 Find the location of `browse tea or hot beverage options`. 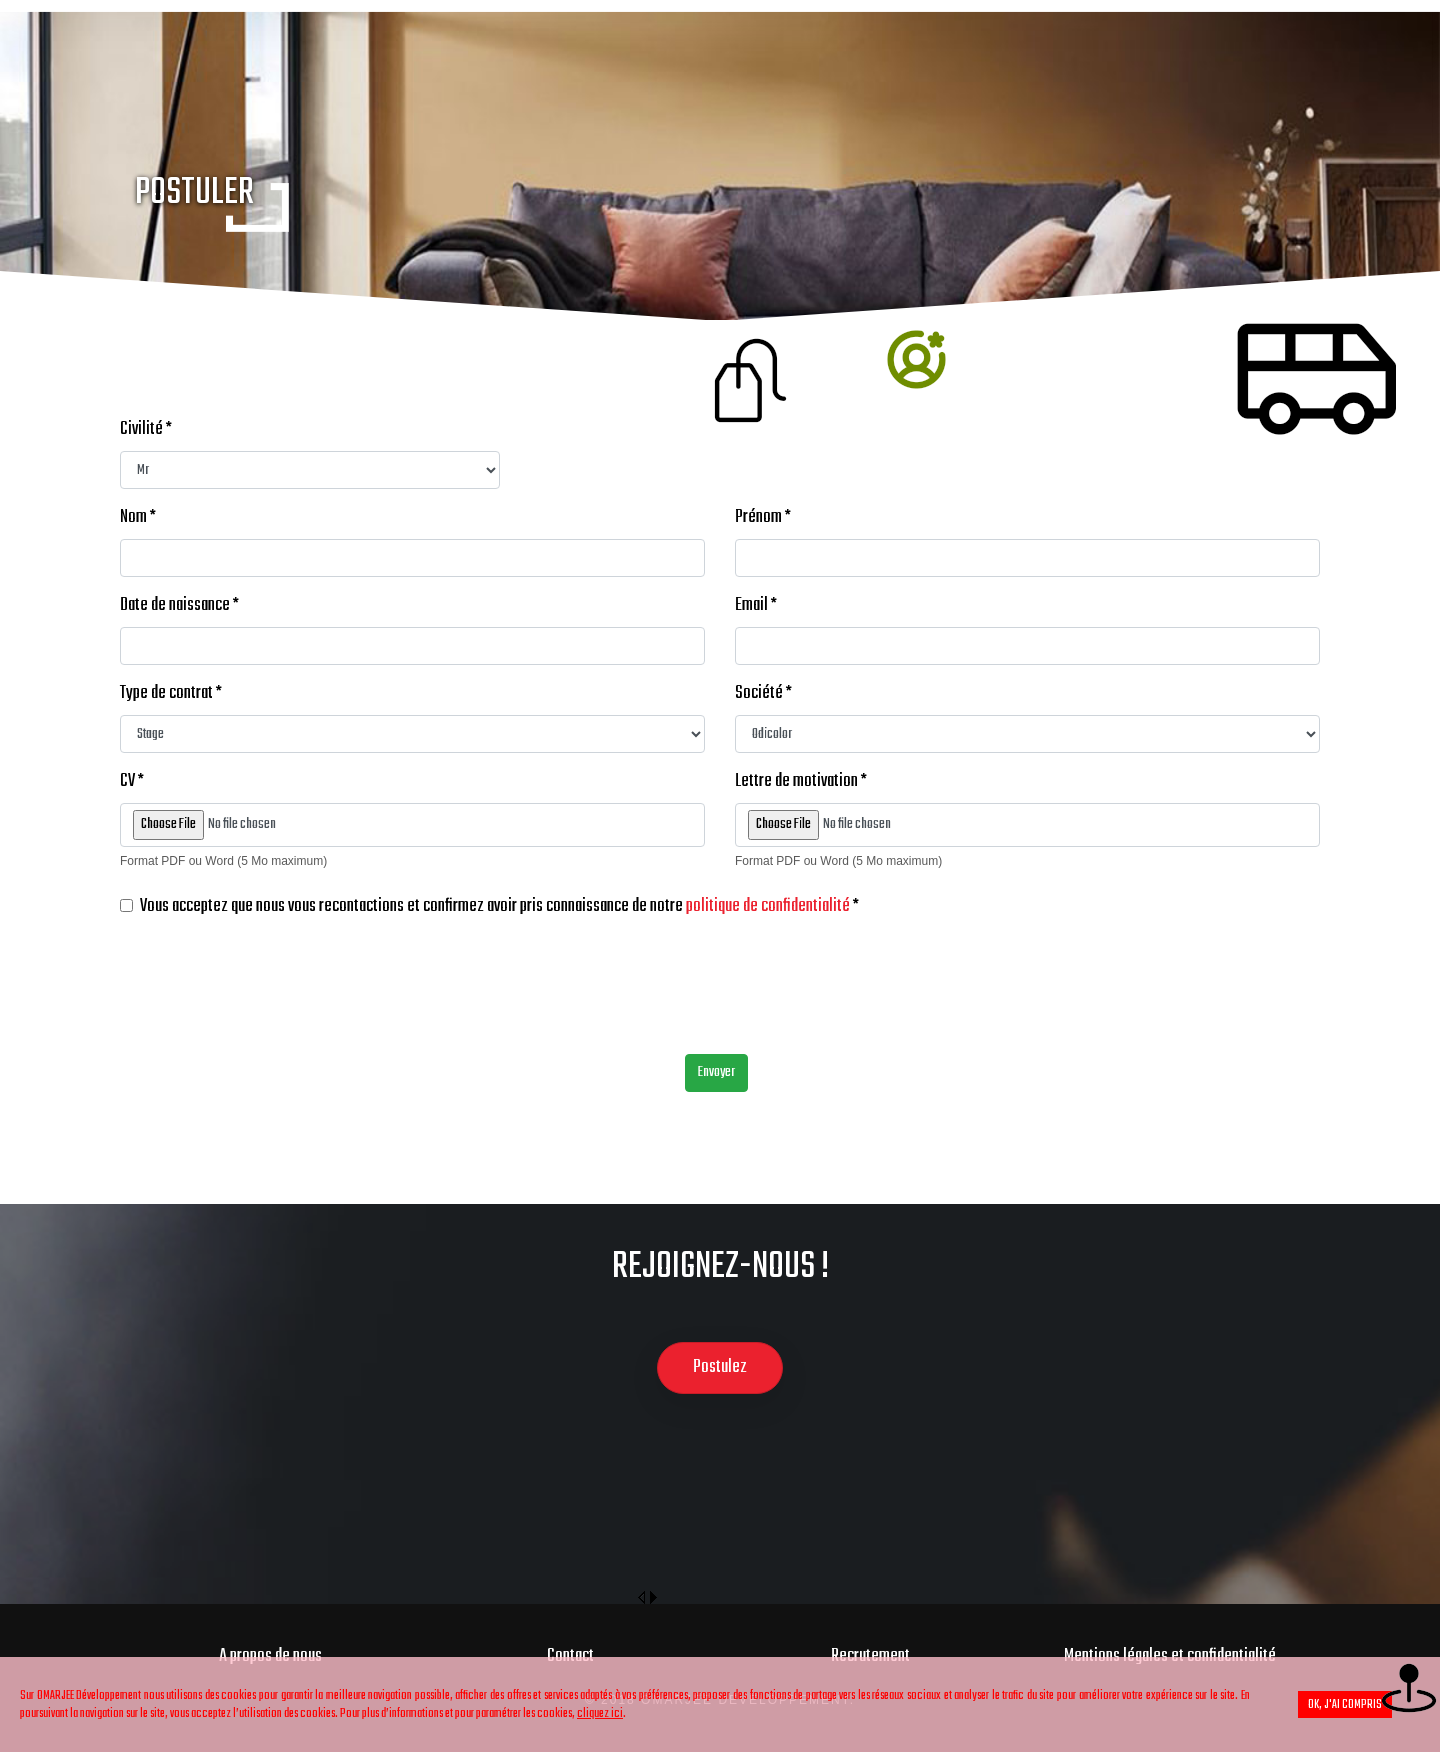

browse tea or hot beverage options is located at coordinates (747, 383).